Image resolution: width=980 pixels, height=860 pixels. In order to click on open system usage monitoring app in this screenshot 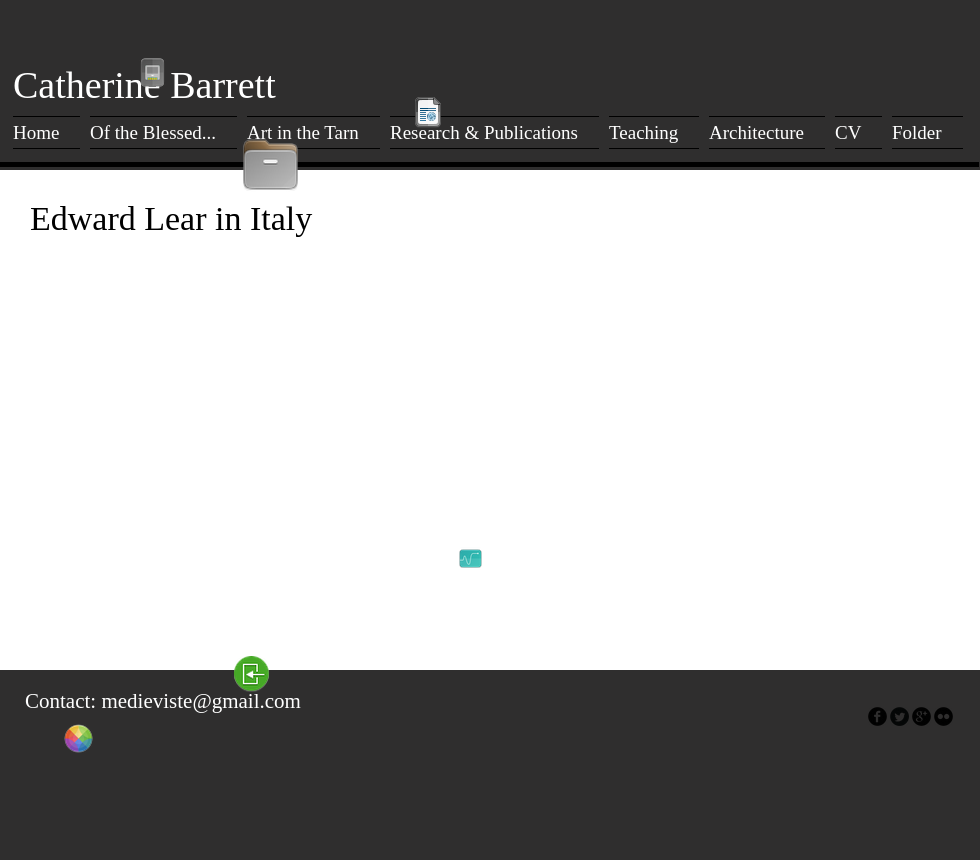, I will do `click(470, 558)`.